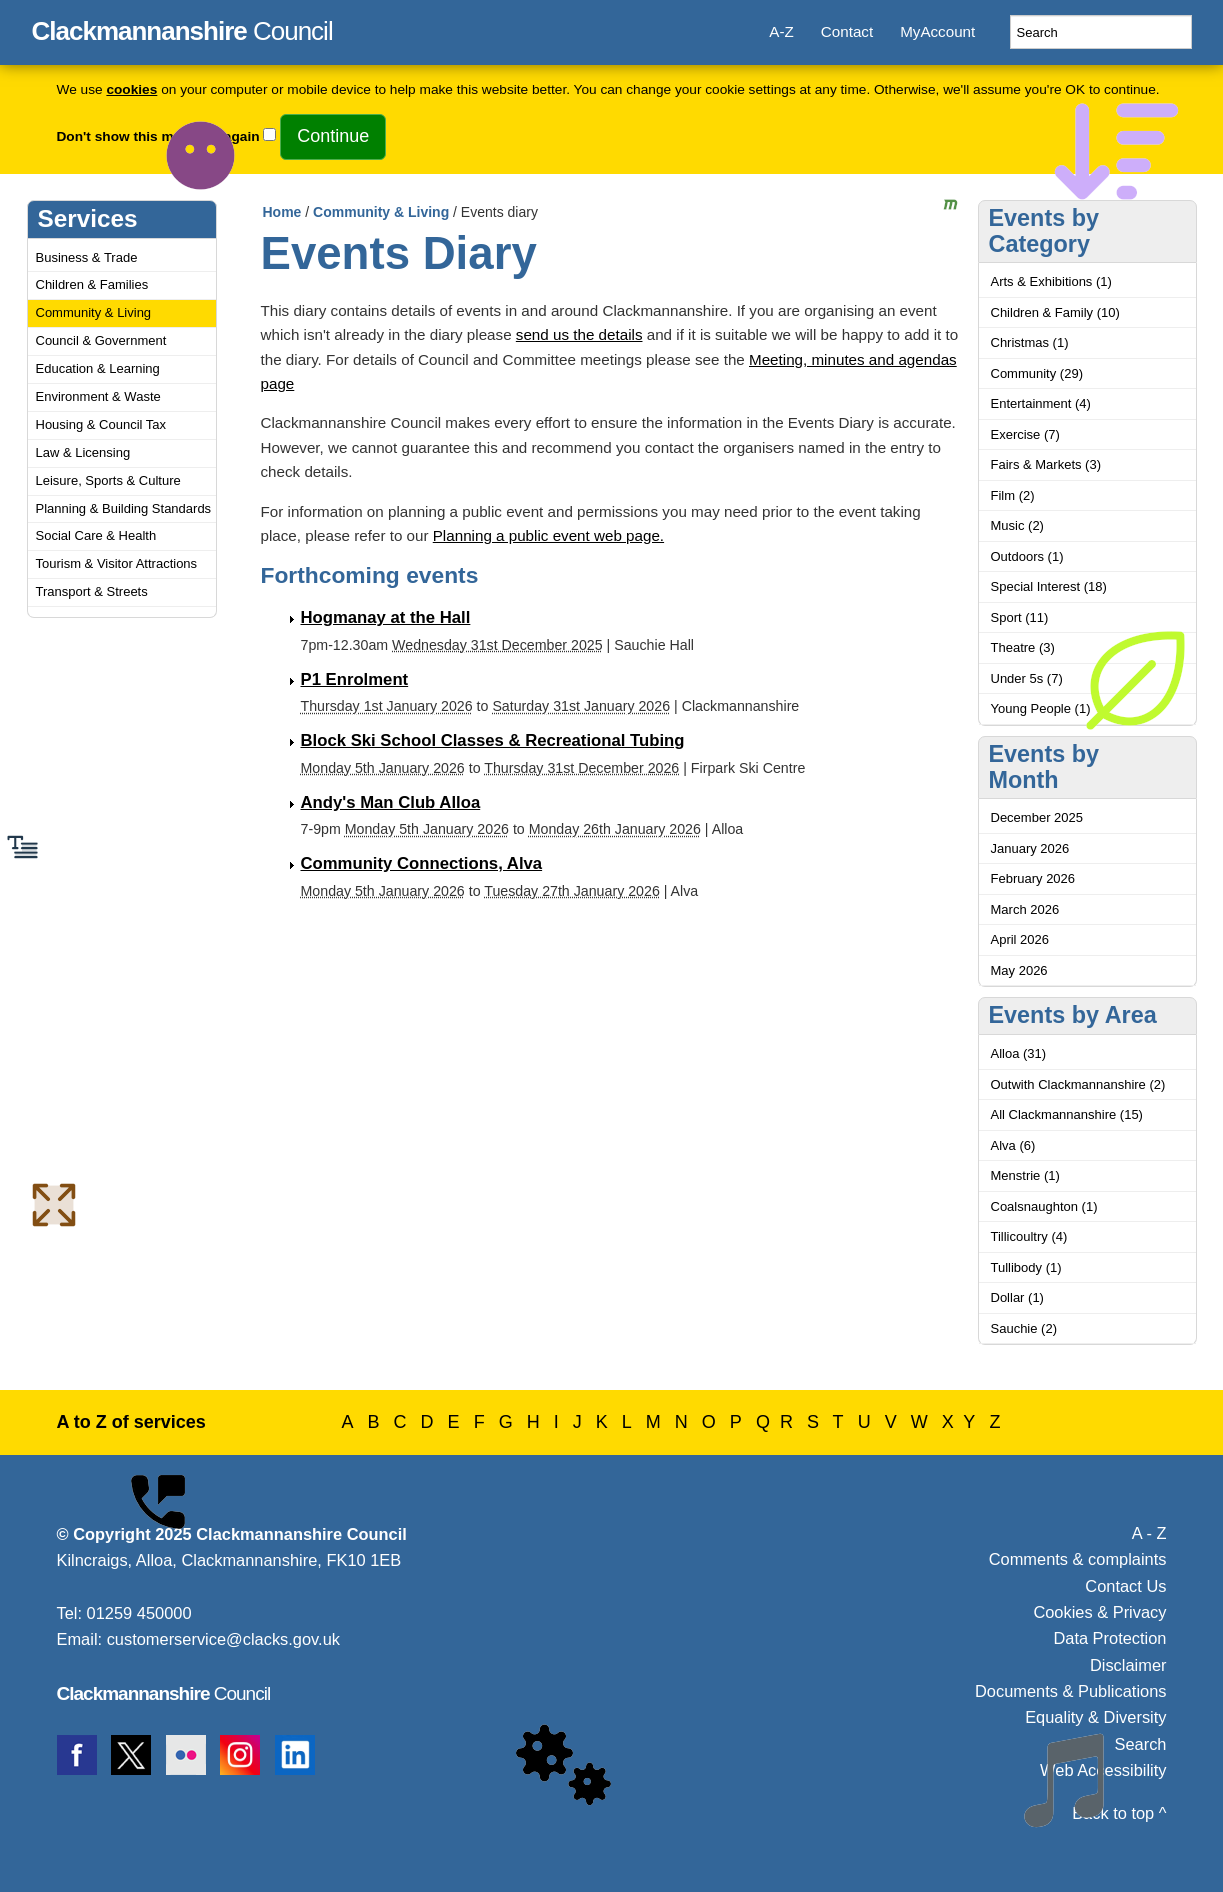  What do you see at coordinates (22, 847) in the screenshot?
I see `read article from The New York Times` at bounding box center [22, 847].